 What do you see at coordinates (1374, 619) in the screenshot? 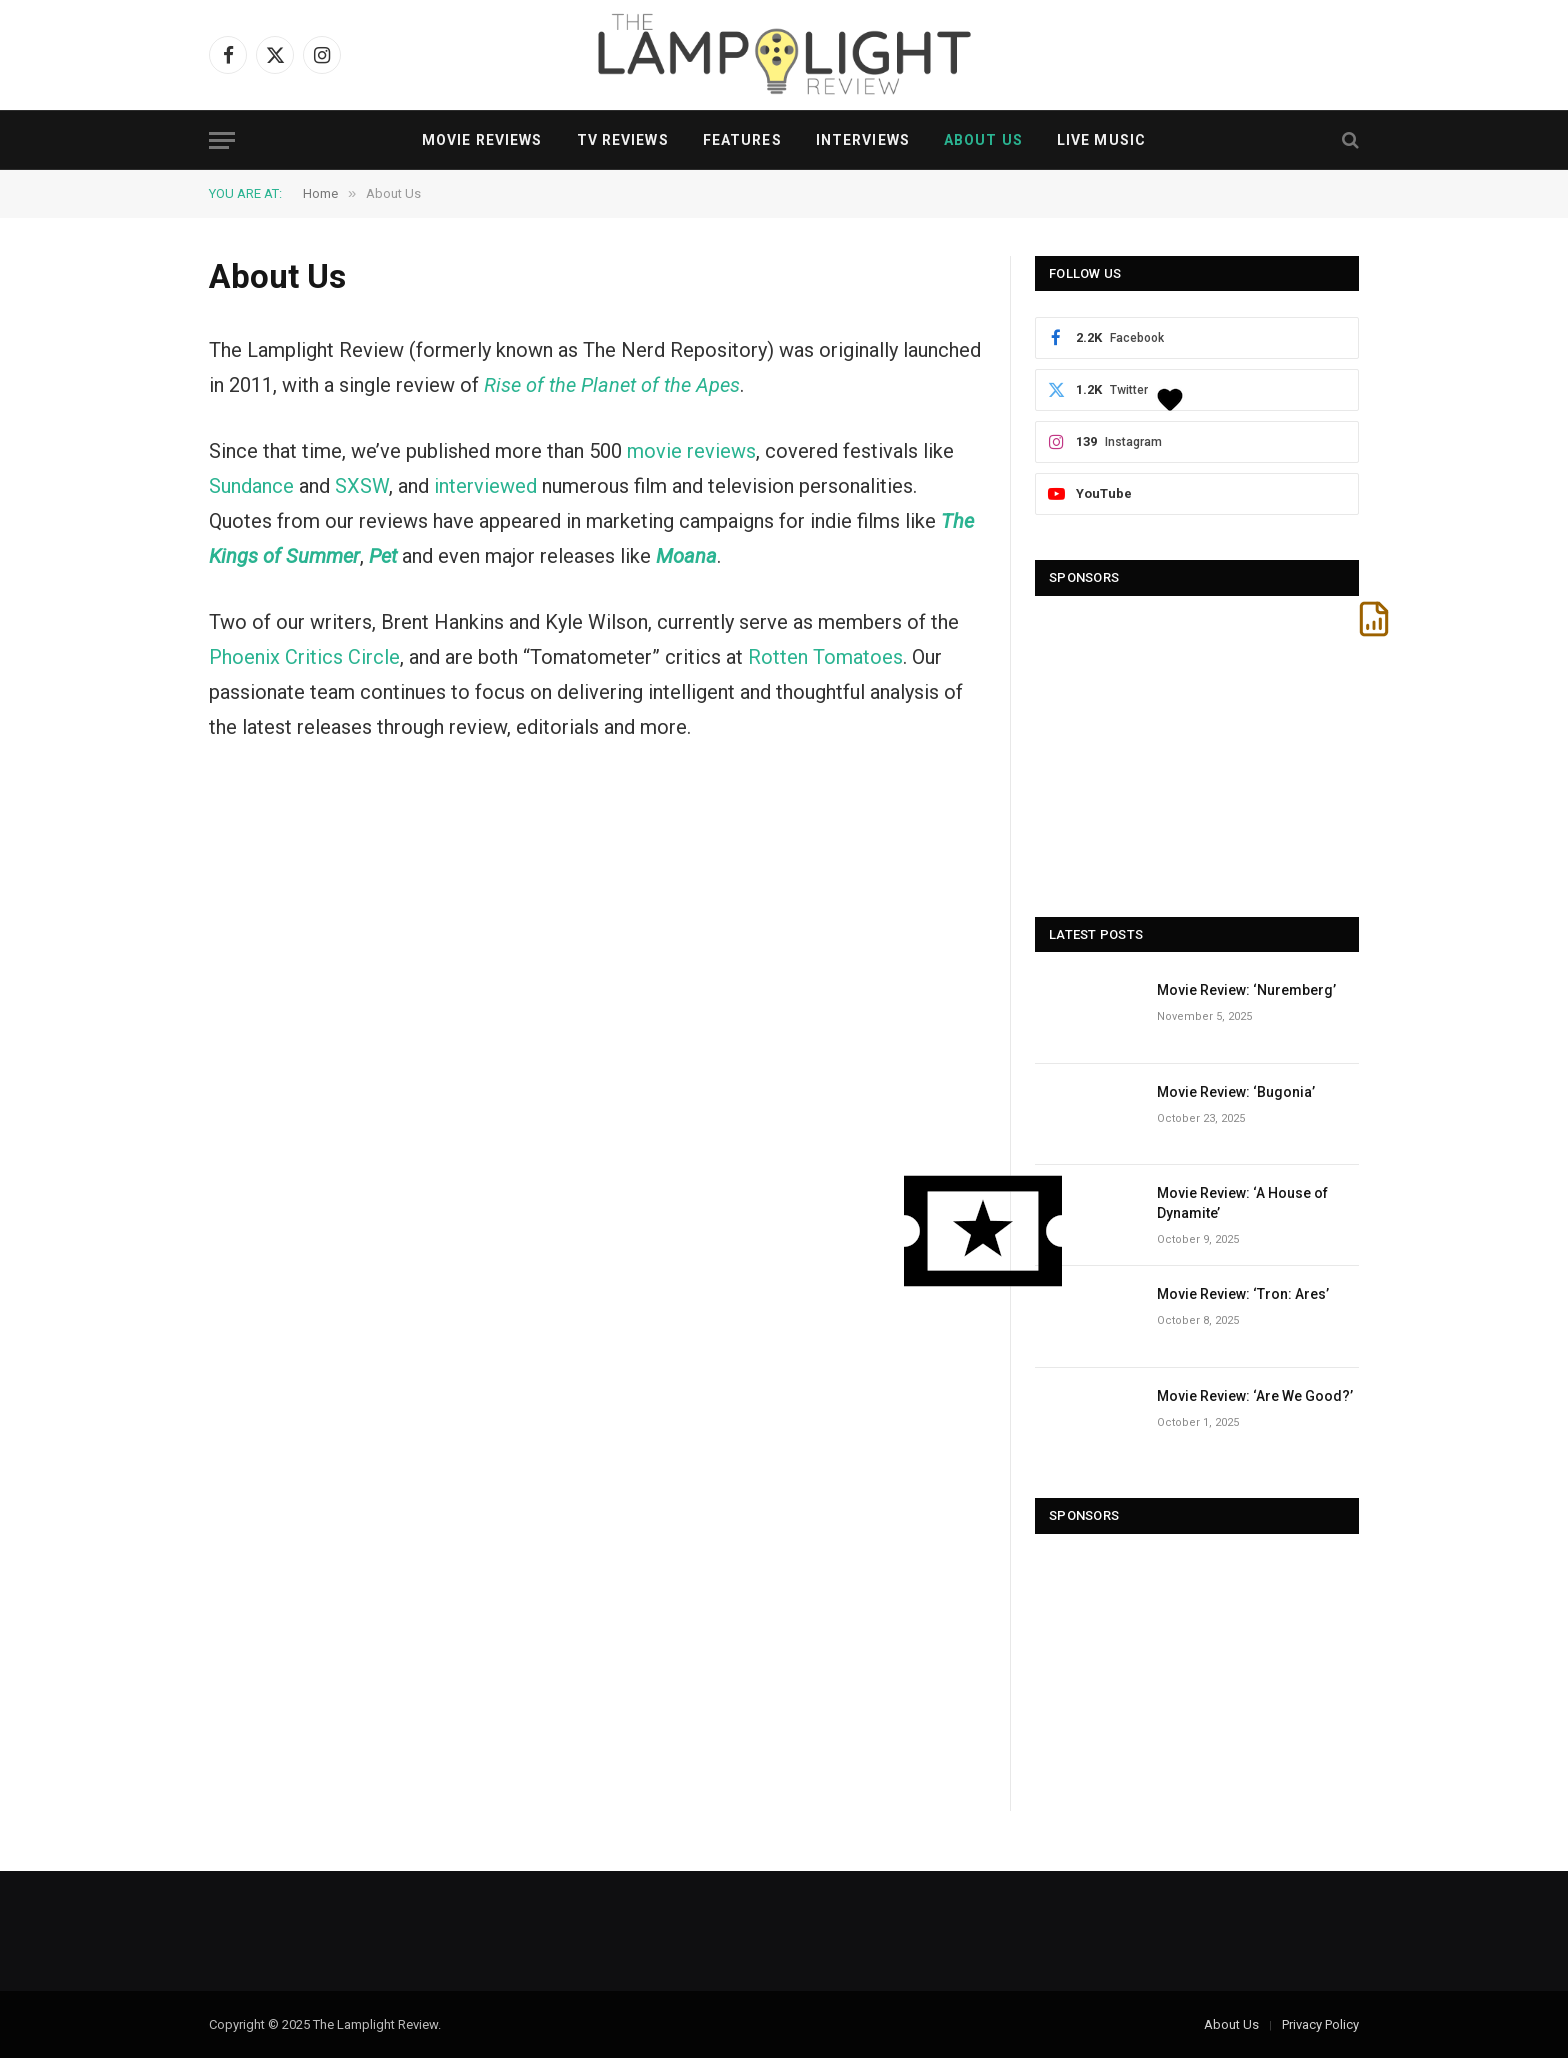
I see `view file with growth analytics` at bounding box center [1374, 619].